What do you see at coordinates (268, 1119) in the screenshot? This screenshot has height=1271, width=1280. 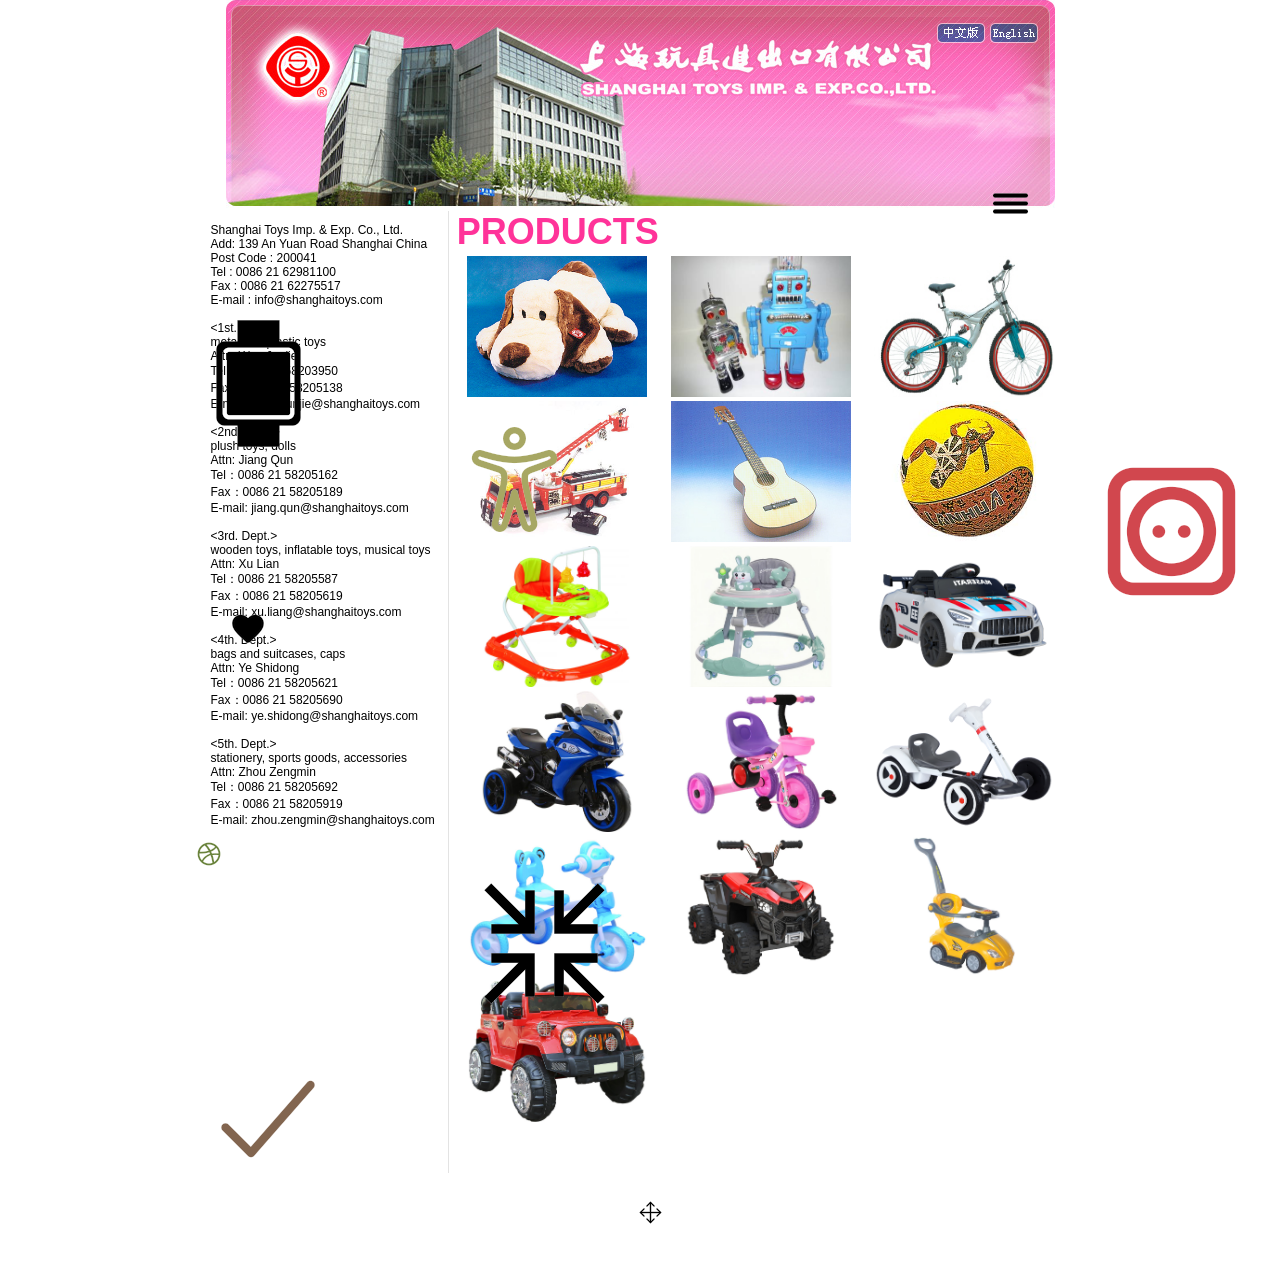 I see `confirm or submit an action` at bounding box center [268, 1119].